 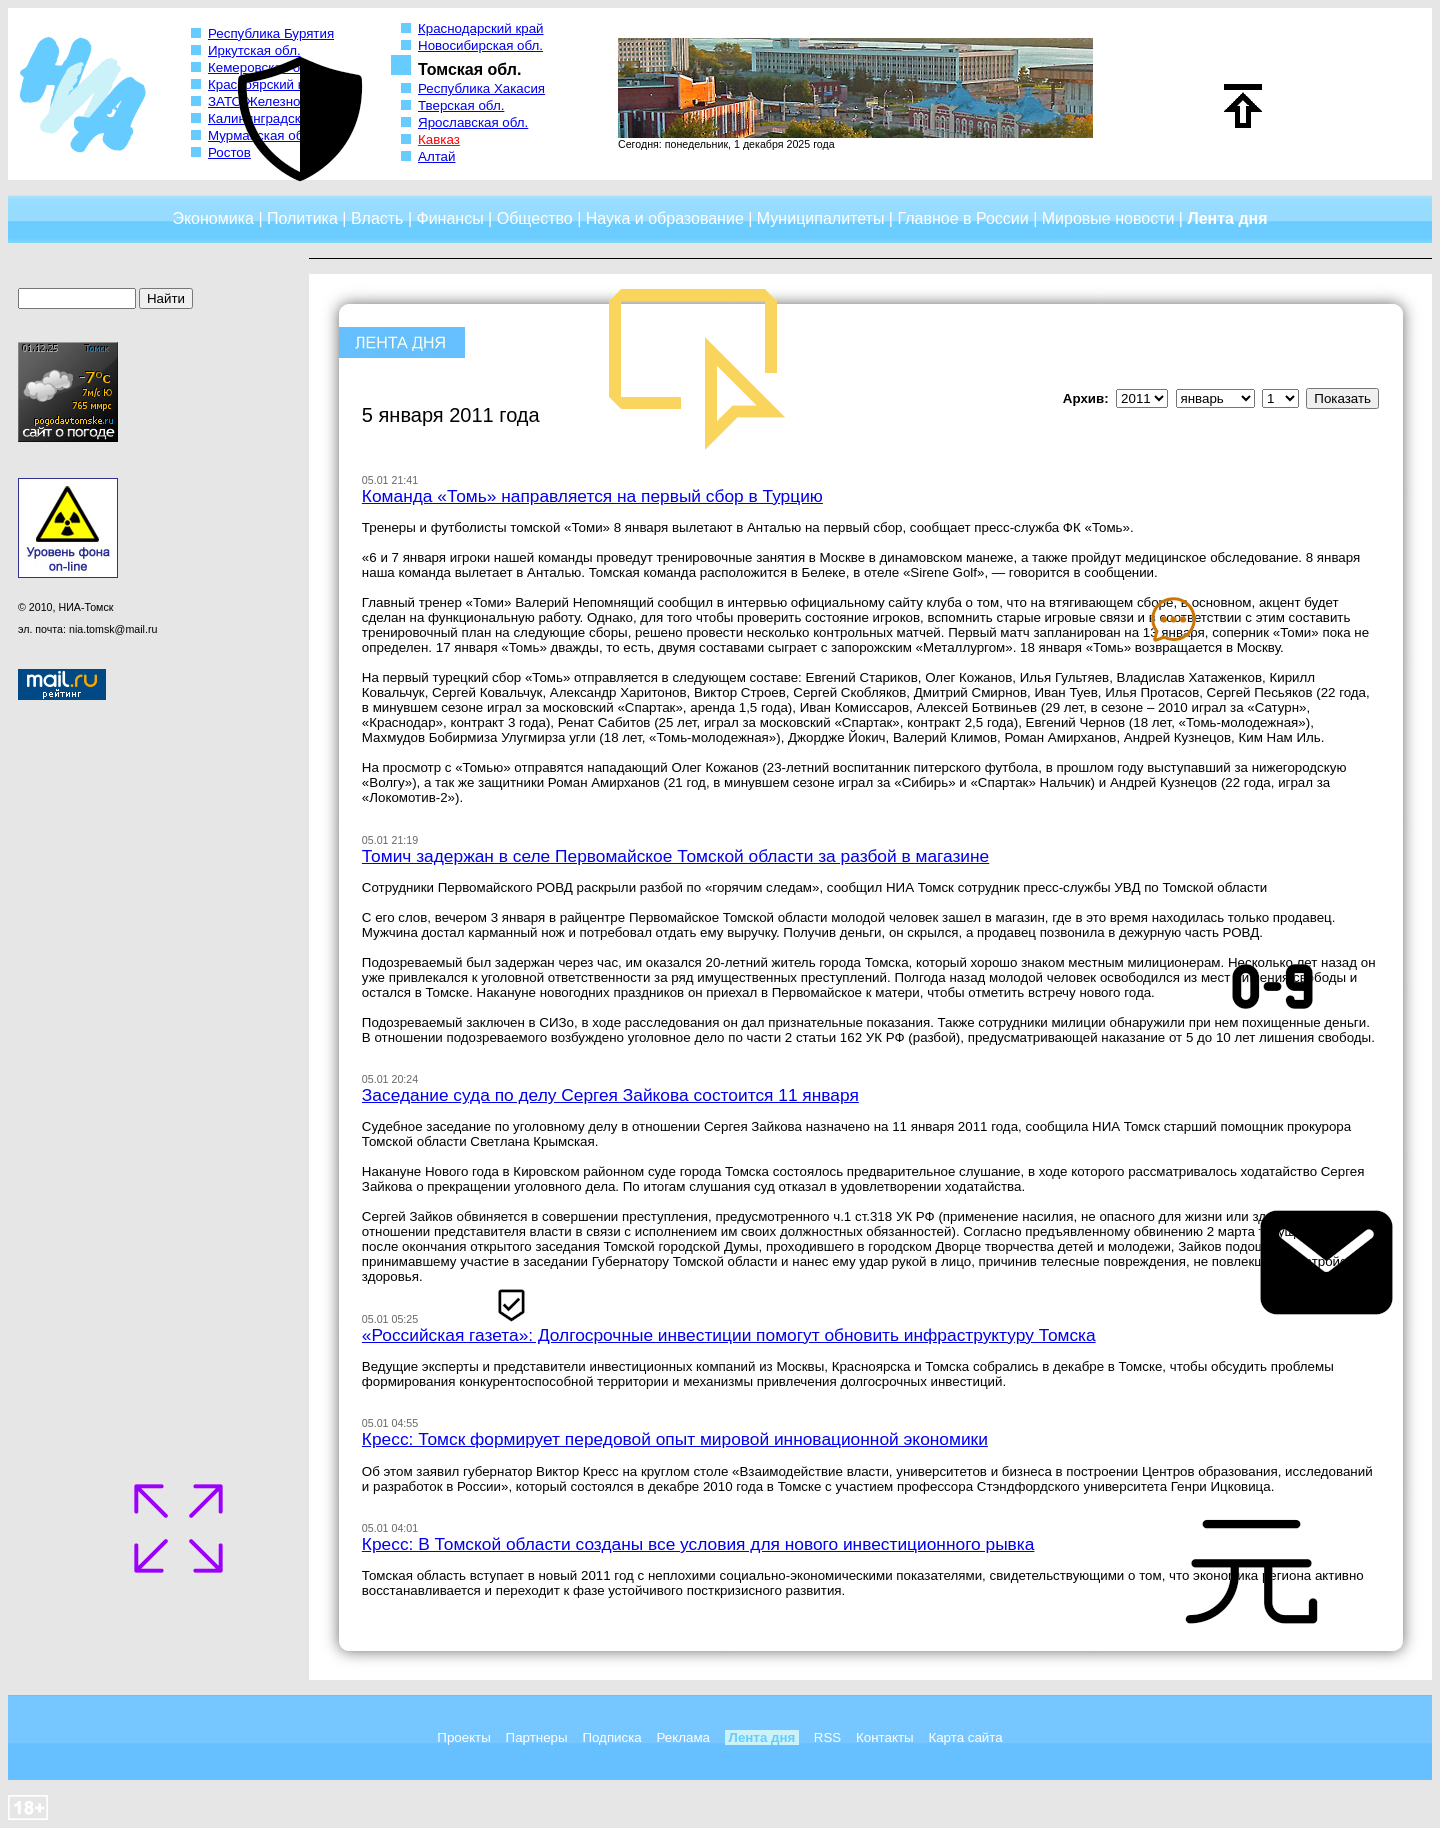 What do you see at coordinates (1326, 1262) in the screenshot?
I see `open your email inbox` at bounding box center [1326, 1262].